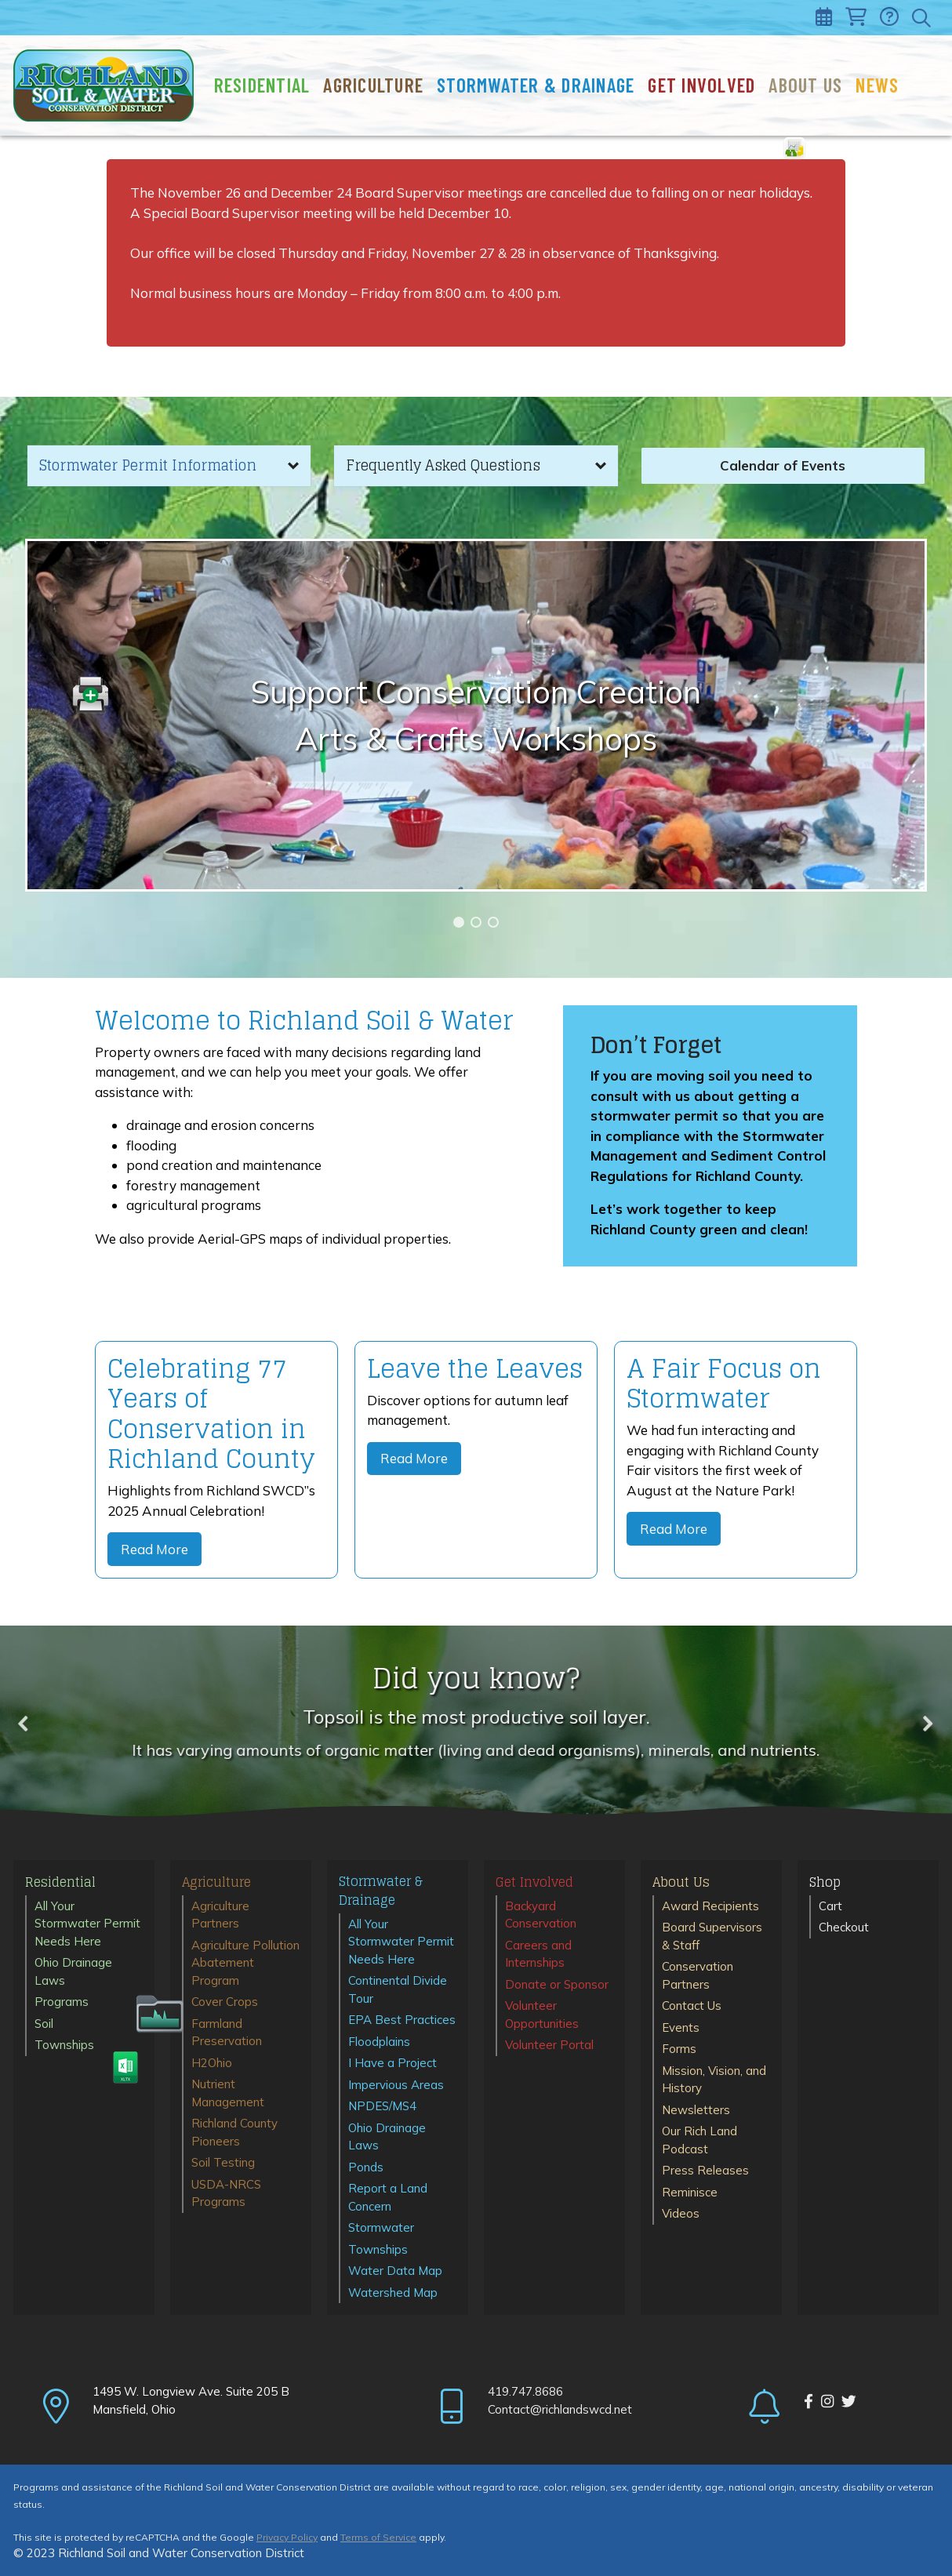 This screenshot has width=952, height=2576. I want to click on open system monitoring files, so click(159, 2015).